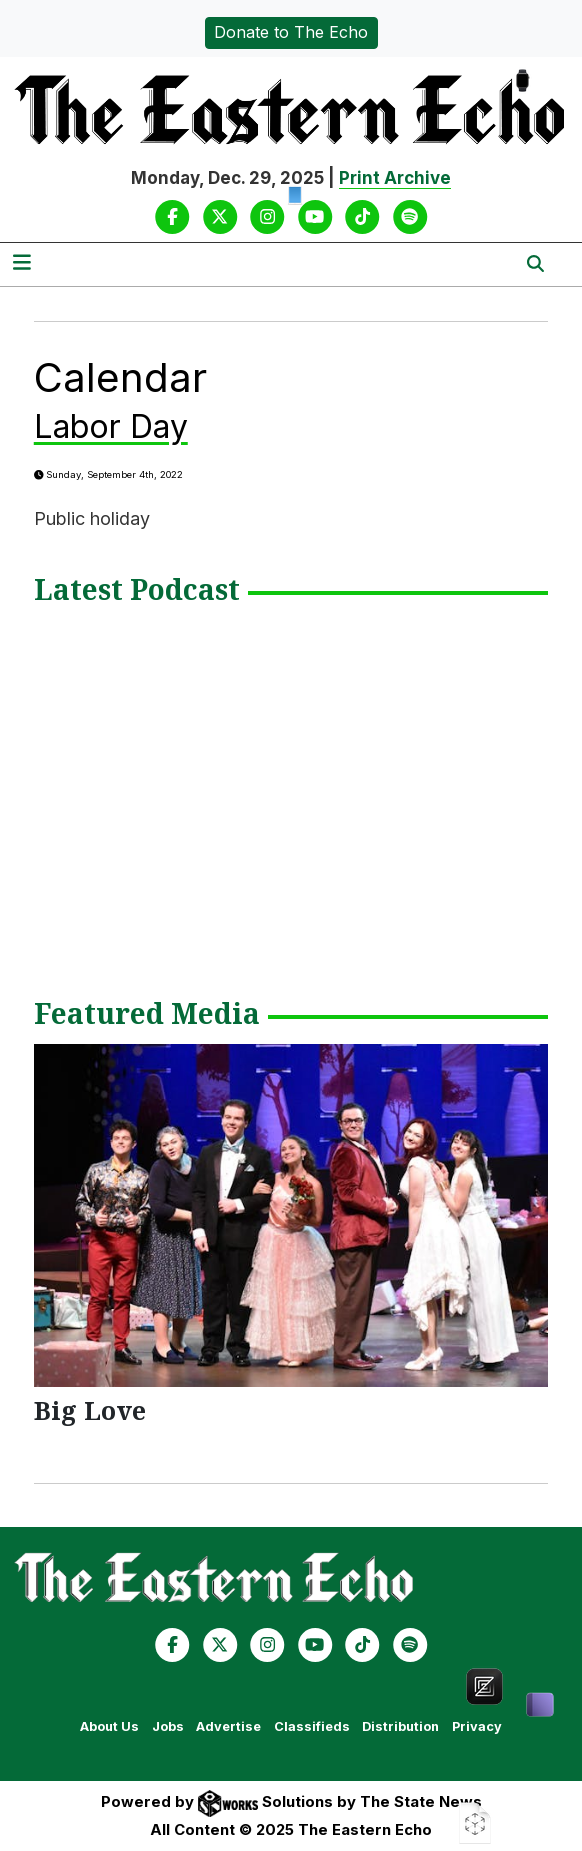 This screenshot has height=1851, width=582. I want to click on access desktop folder, so click(540, 1704).